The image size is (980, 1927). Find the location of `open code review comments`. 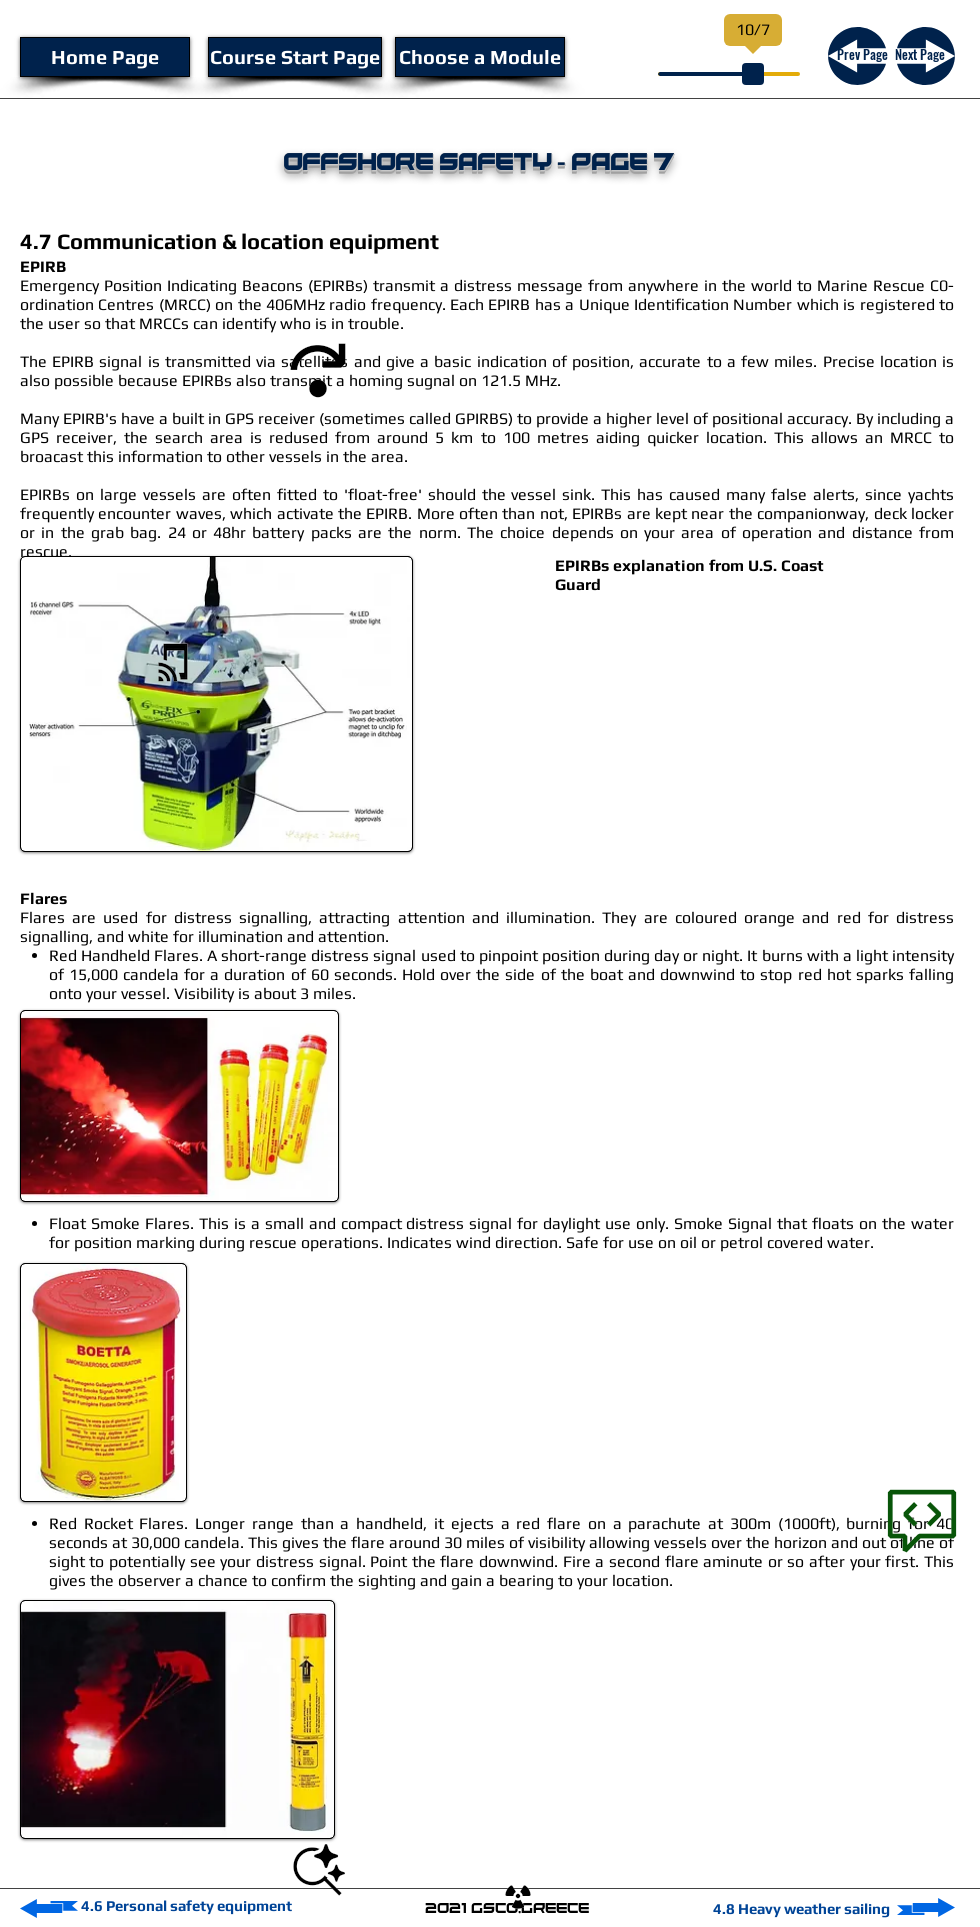

open code review comments is located at coordinates (922, 1519).